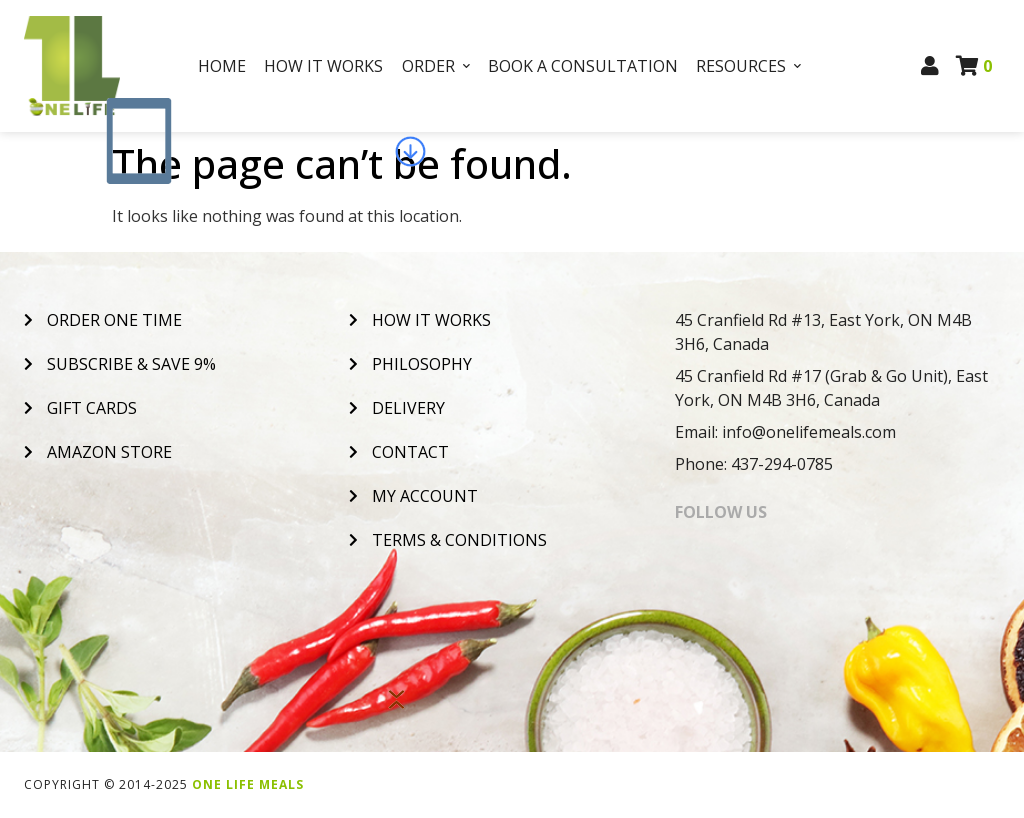 This screenshot has height=818, width=1024. What do you see at coordinates (410, 151) in the screenshot?
I see `download a file or content` at bounding box center [410, 151].